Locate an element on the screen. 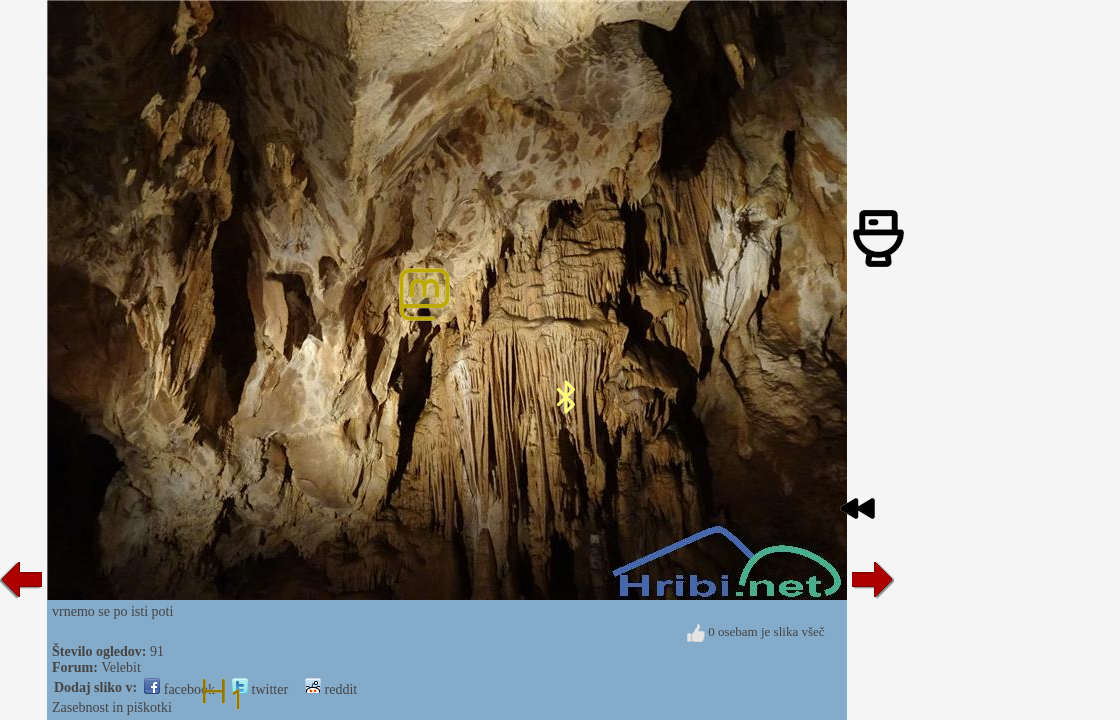 The height and width of the screenshot is (720, 1120). find nearby restrooms is located at coordinates (878, 237).